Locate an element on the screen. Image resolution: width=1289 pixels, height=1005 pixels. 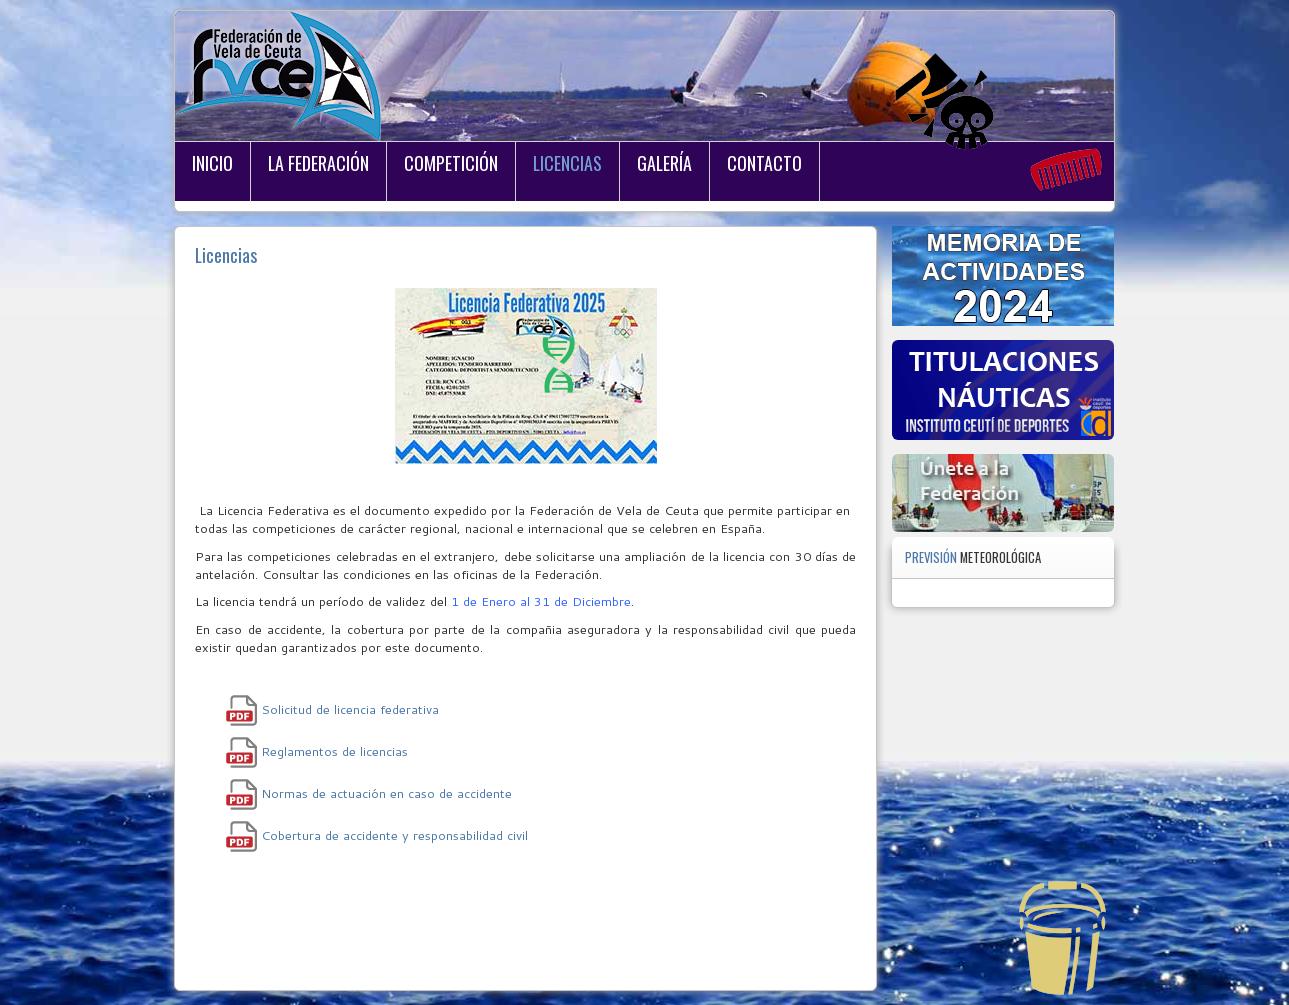
access grooming or personal care settings is located at coordinates (1066, 170).